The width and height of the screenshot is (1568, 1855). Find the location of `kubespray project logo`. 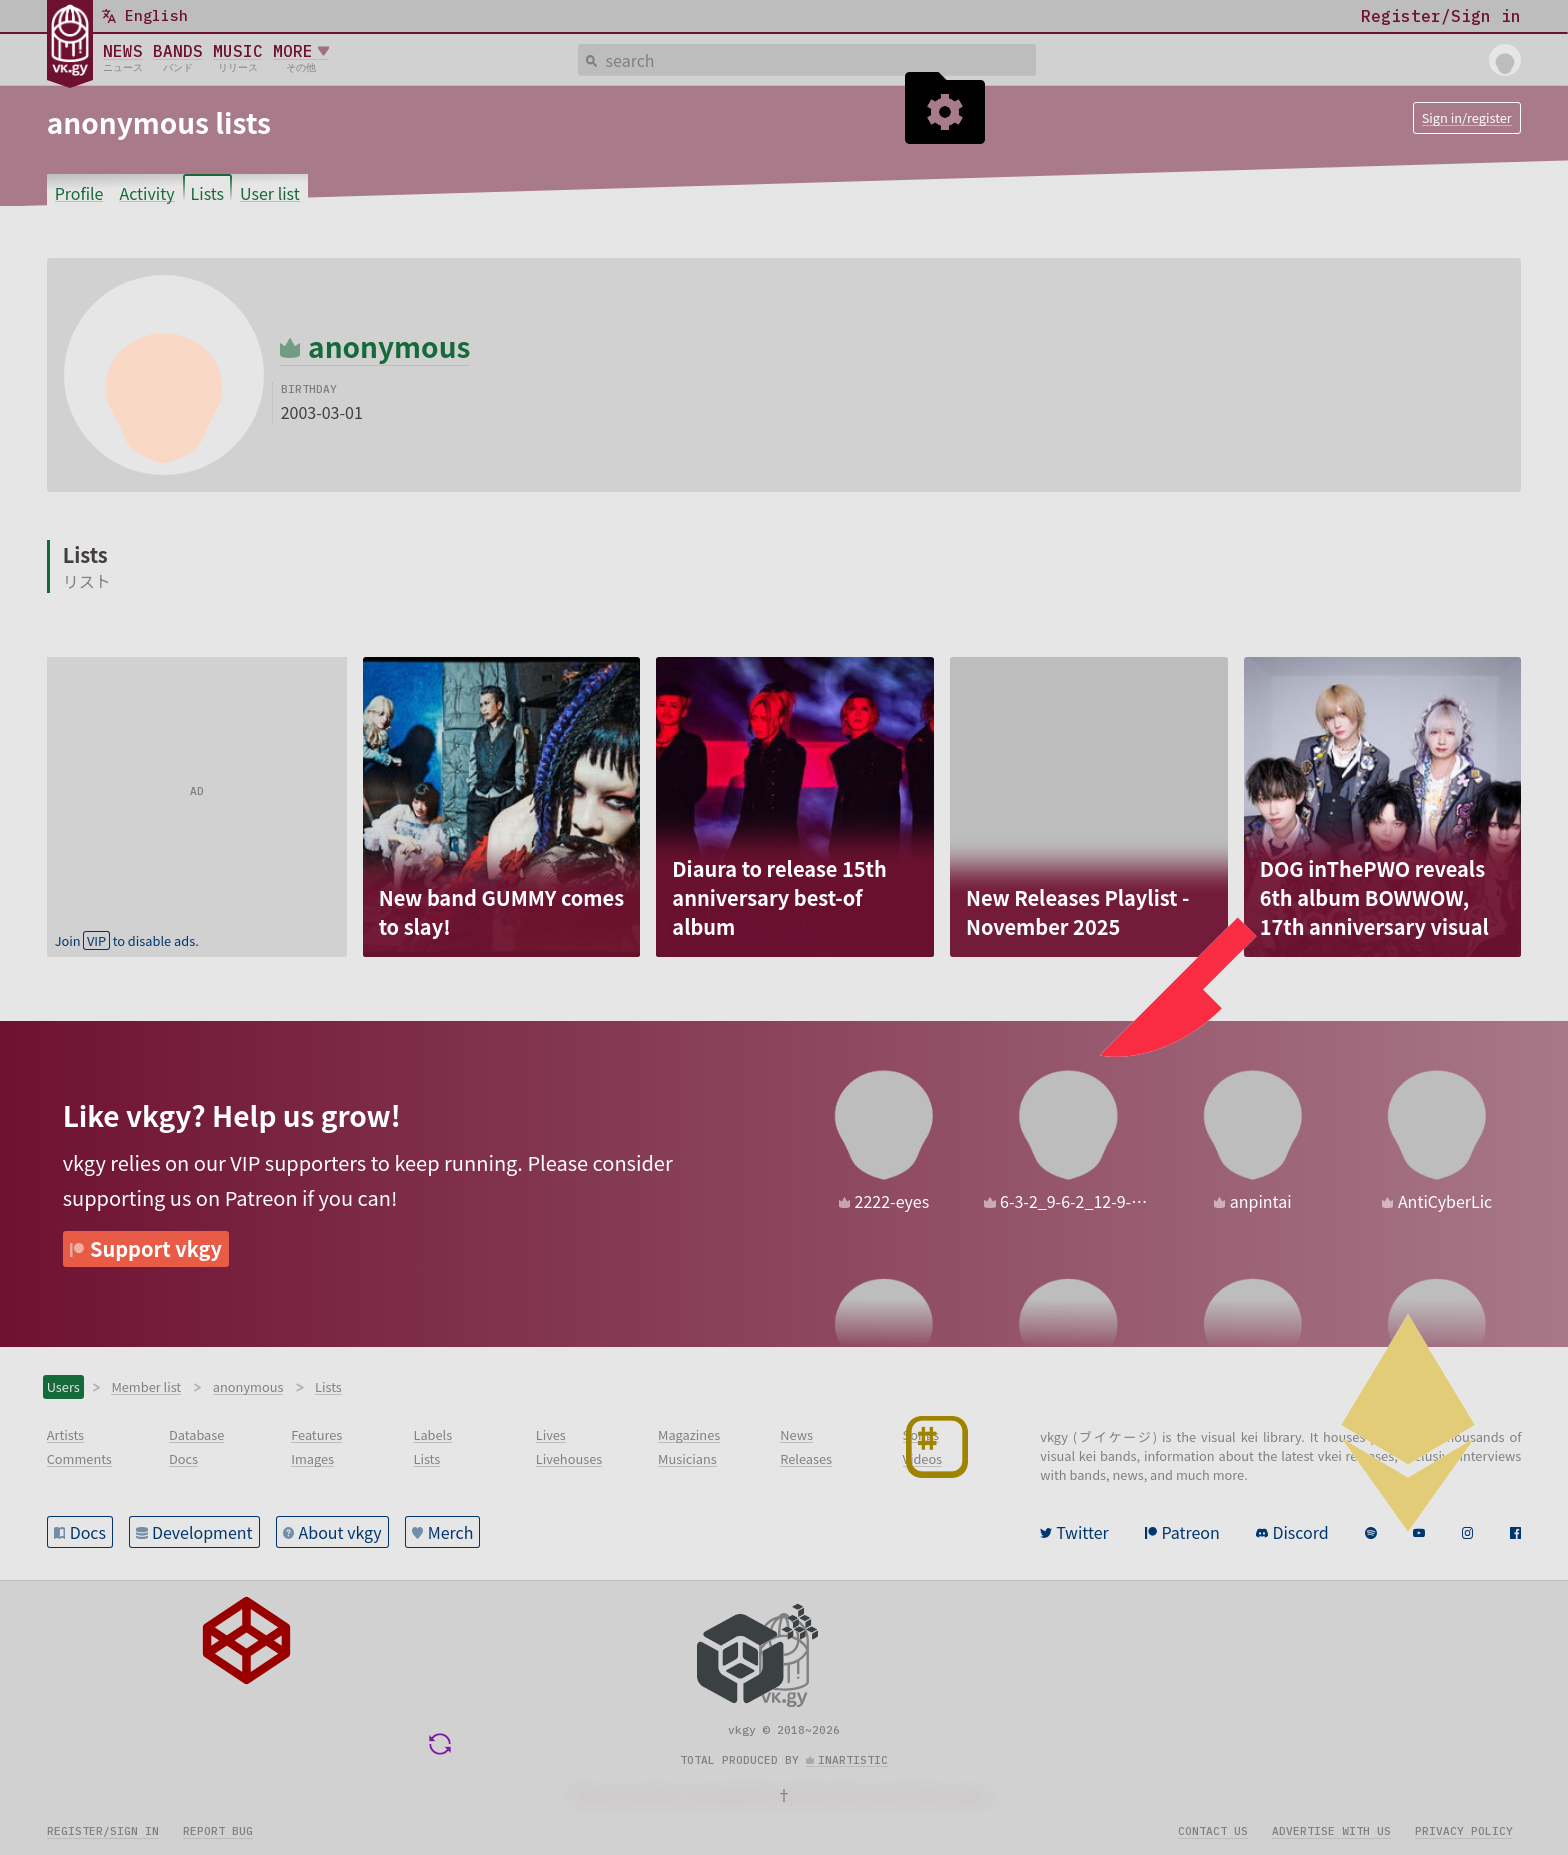

kubespray project logo is located at coordinates (757, 1653).